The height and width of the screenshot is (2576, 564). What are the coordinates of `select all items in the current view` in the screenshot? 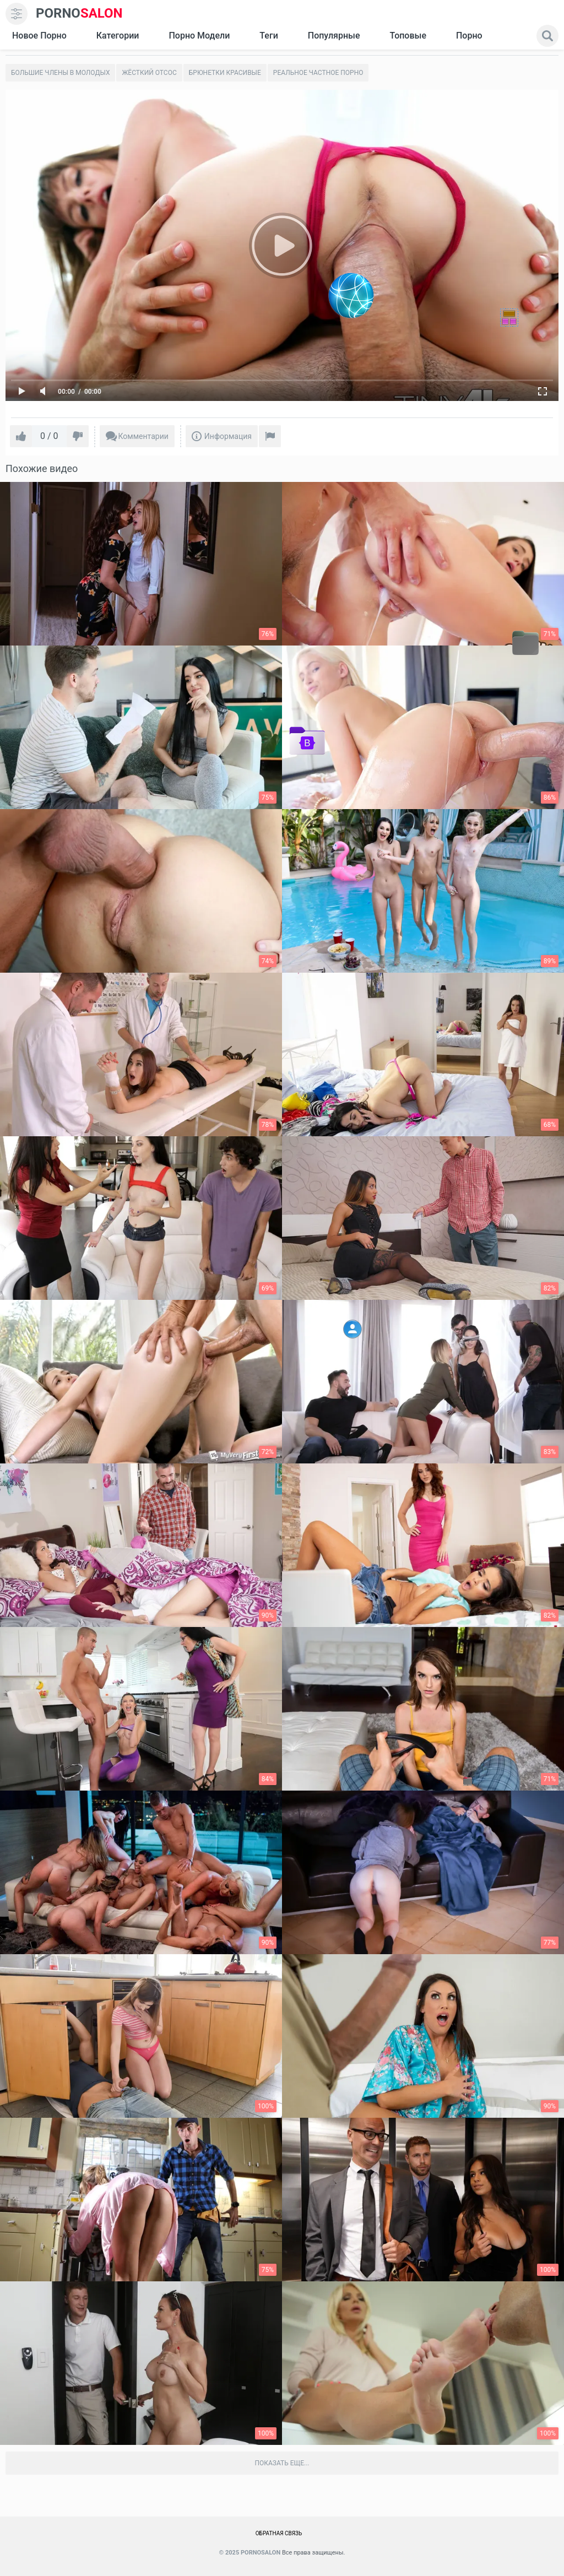 It's located at (509, 317).